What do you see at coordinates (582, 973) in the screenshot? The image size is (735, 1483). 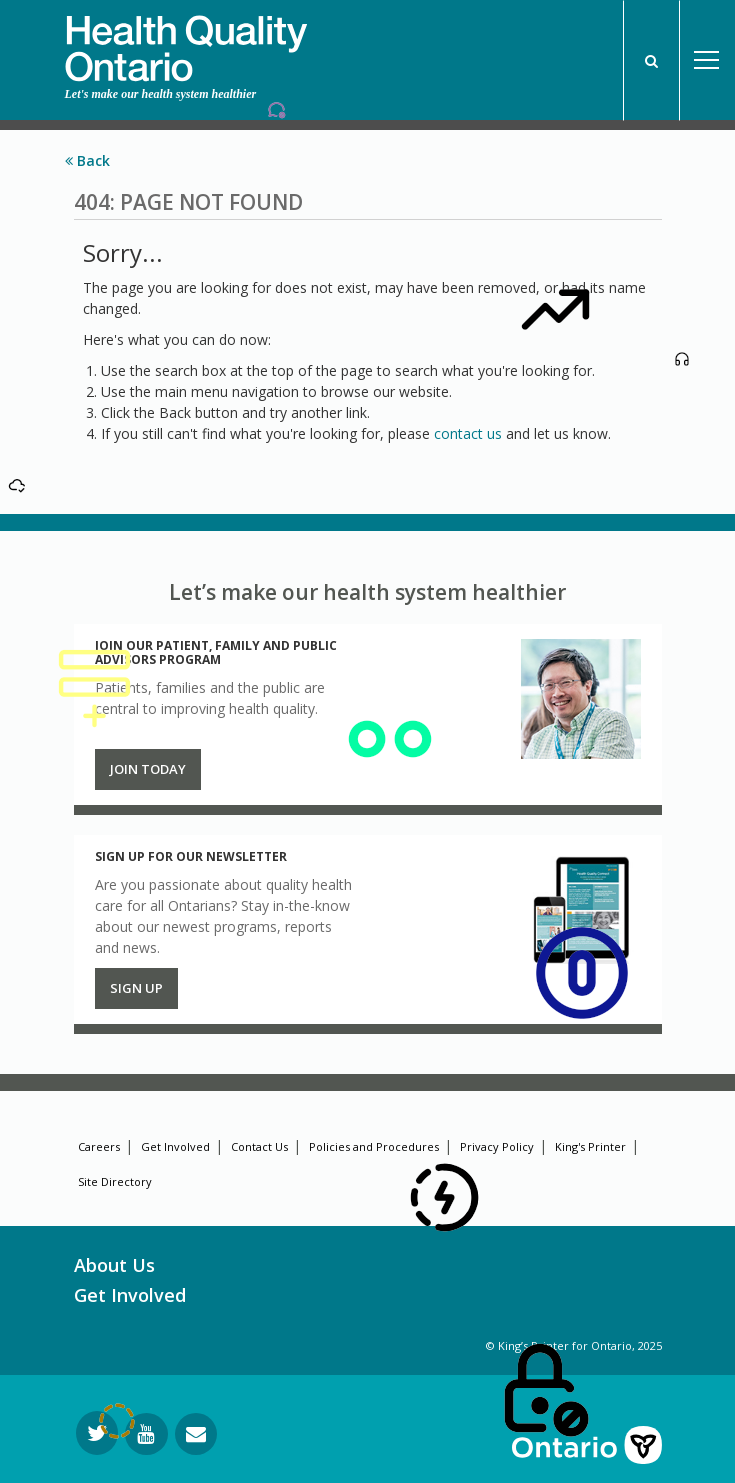 I see `indicates an "O" option or selection in a multiple choice interface` at bounding box center [582, 973].